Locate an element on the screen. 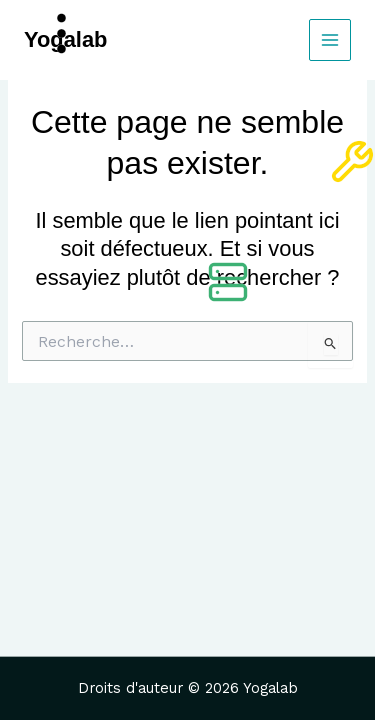 The image size is (375, 720). access server settings or status is located at coordinates (228, 282).